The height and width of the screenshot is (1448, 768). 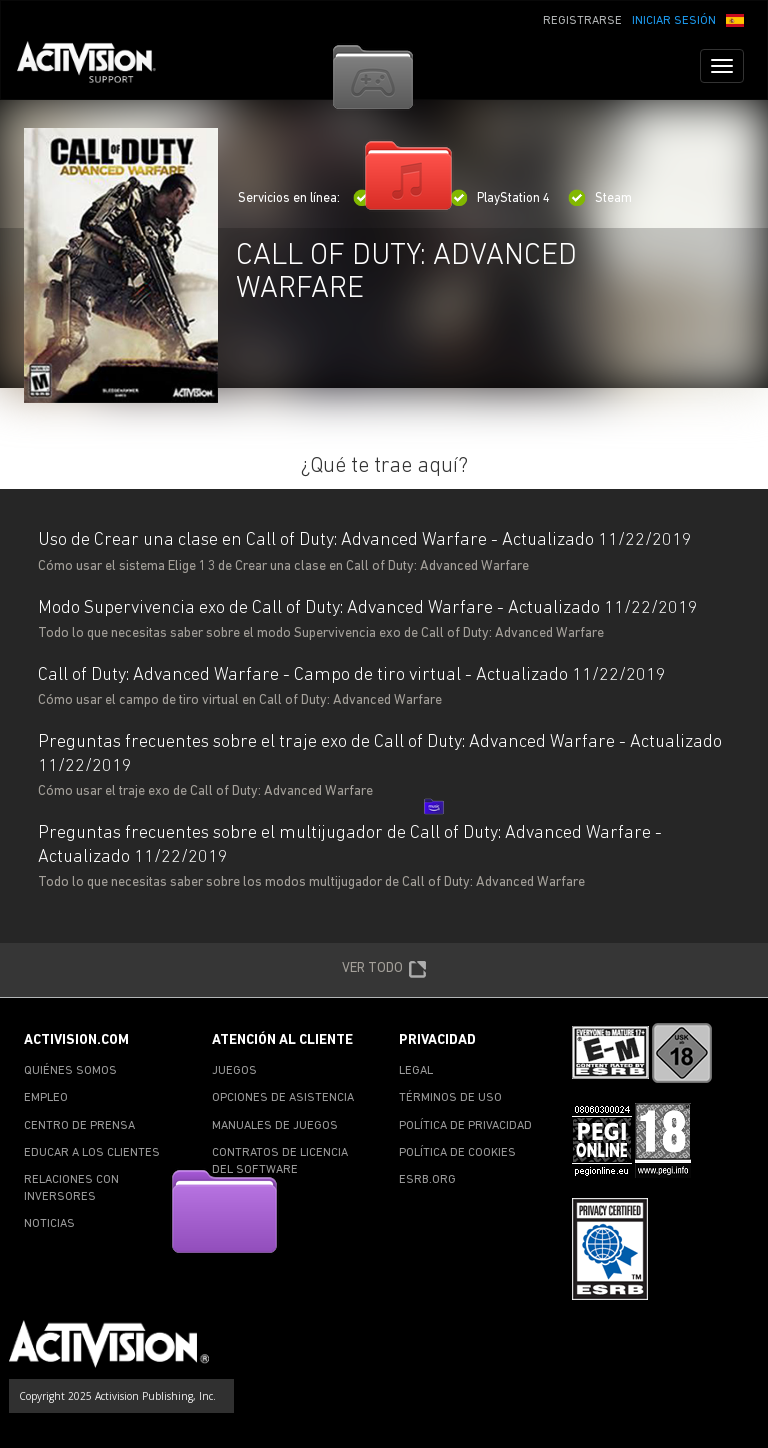 I want to click on open your games folder, so click(x=373, y=77).